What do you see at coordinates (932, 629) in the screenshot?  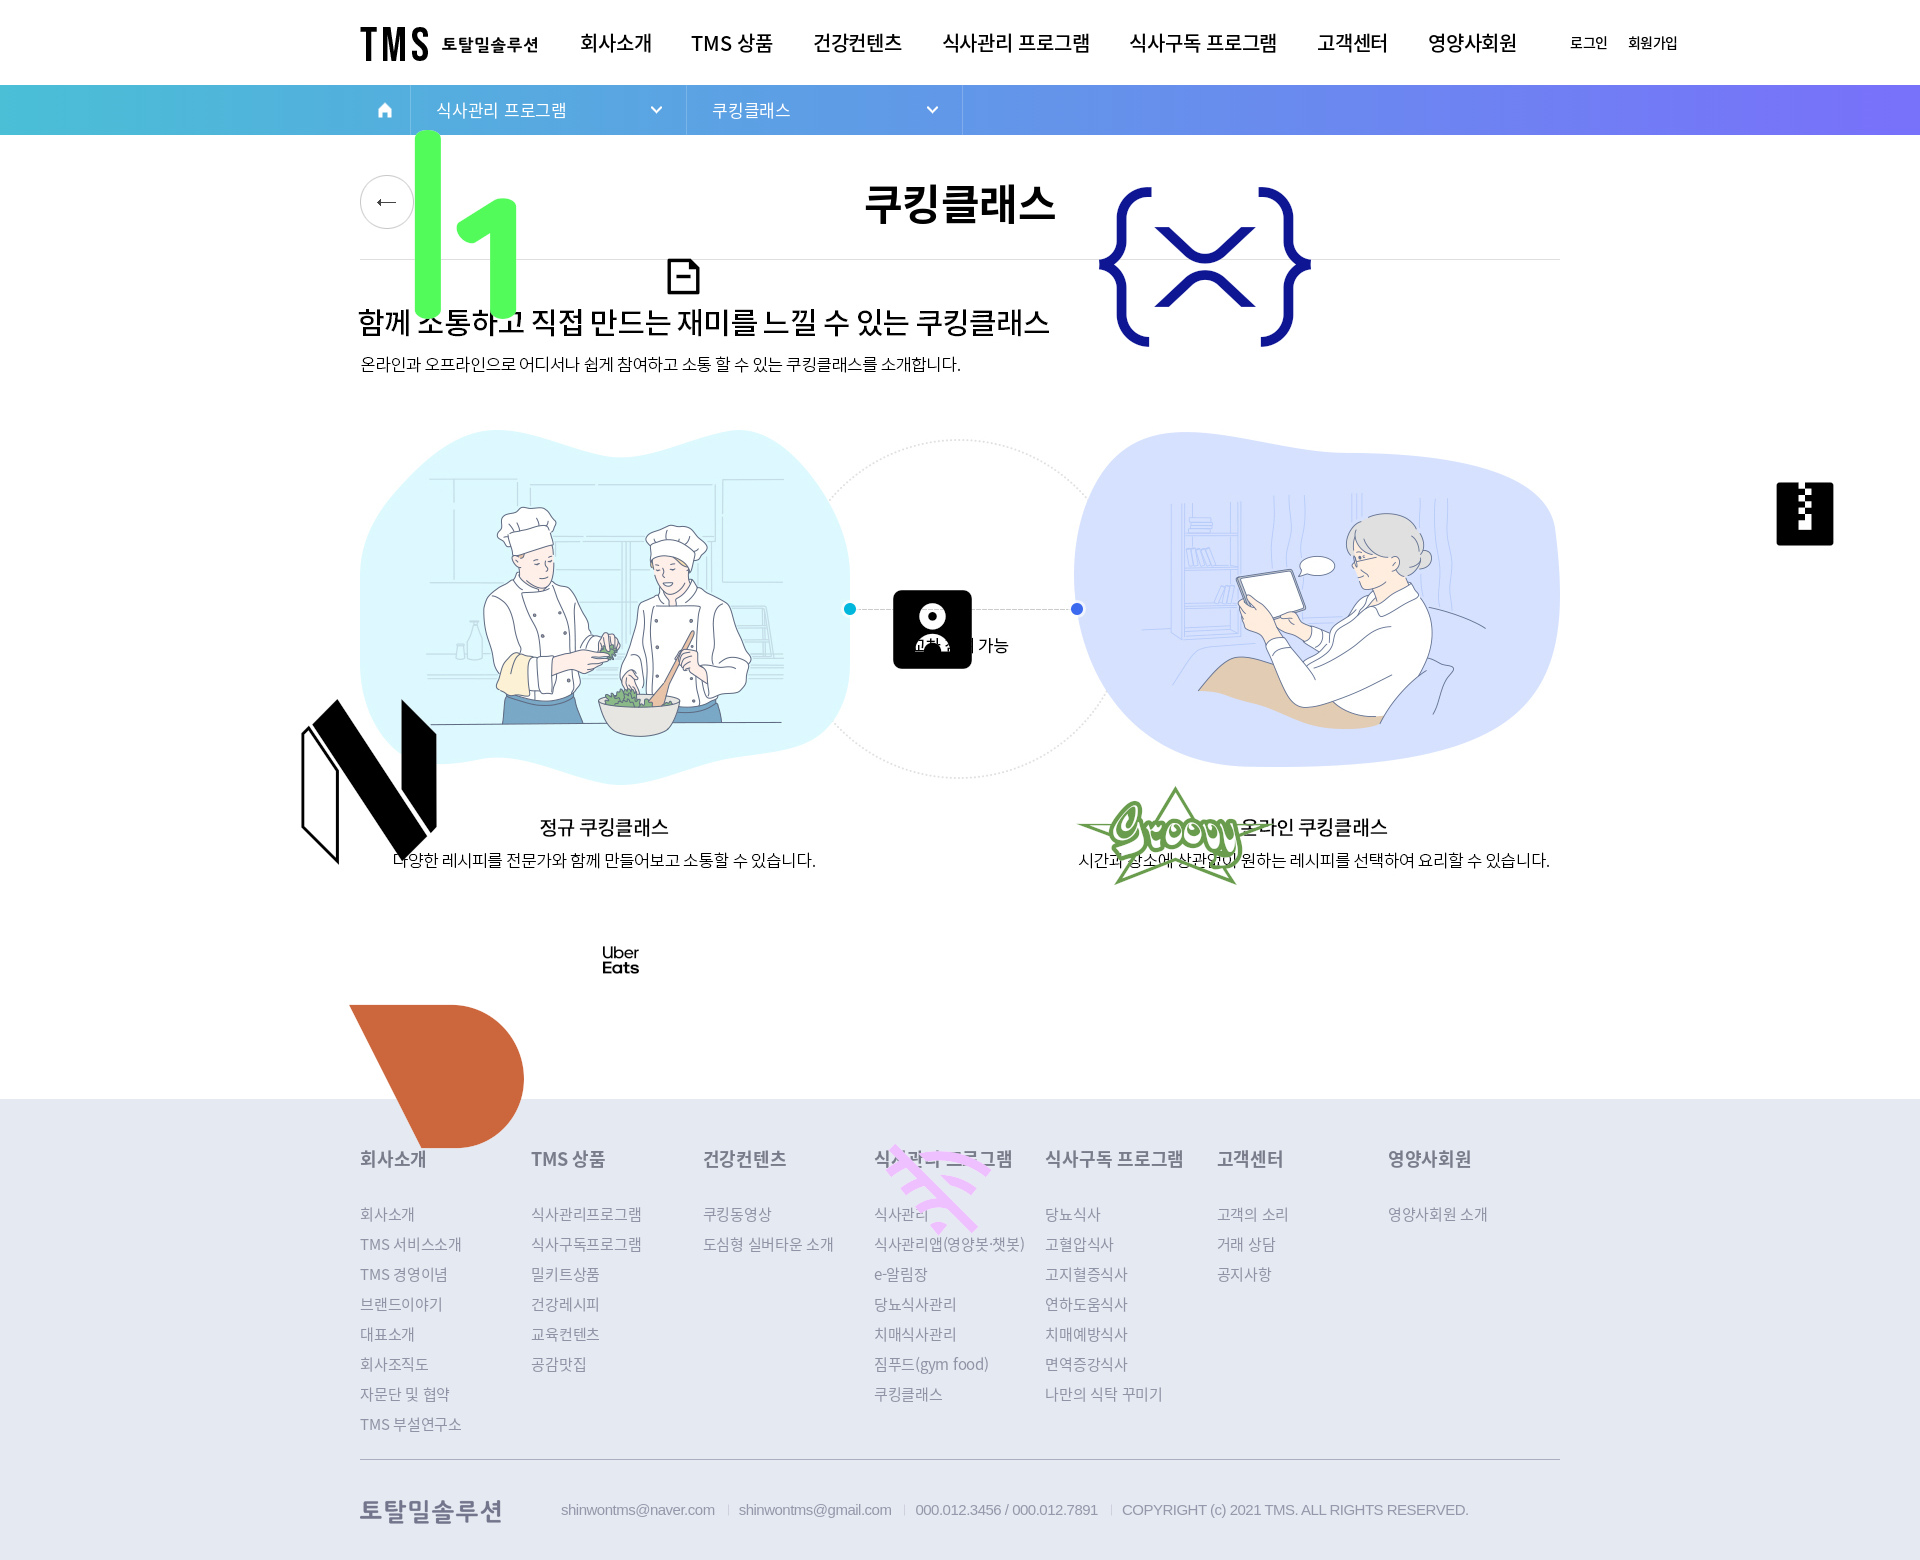 I see `view your account profile` at bounding box center [932, 629].